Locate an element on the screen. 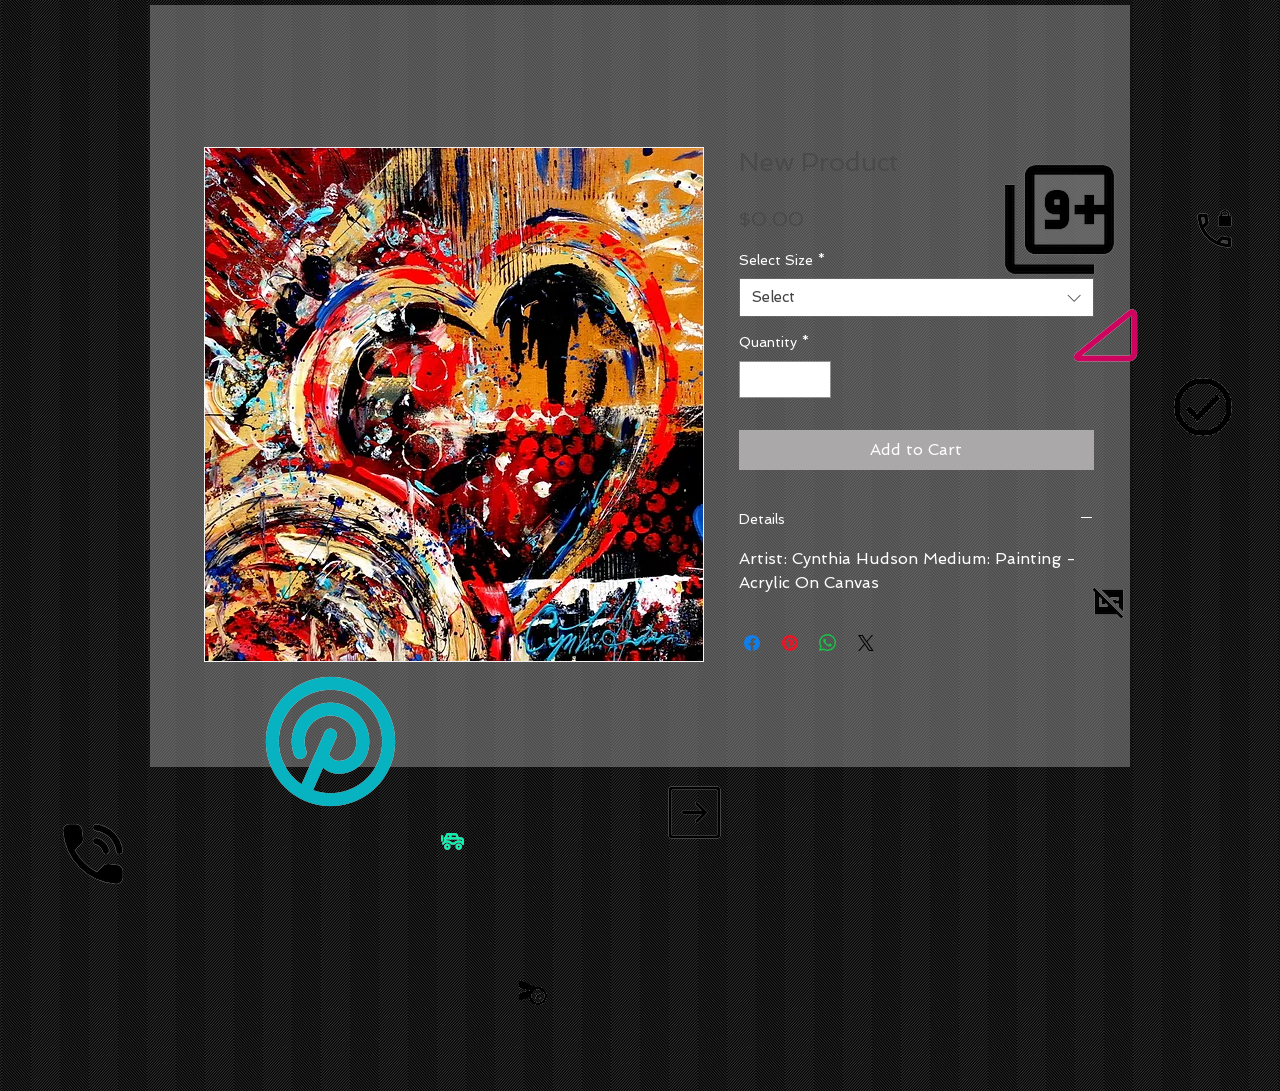  indicates phone or call features are locked is located at coordinates (1214, 230).